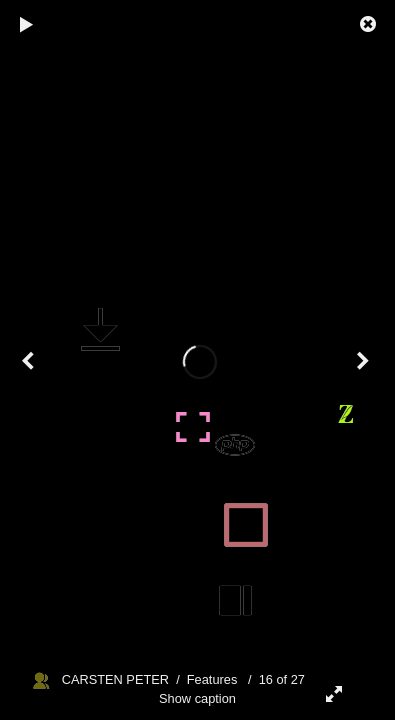  I want to click on download a file to your device, so click(100, 331).